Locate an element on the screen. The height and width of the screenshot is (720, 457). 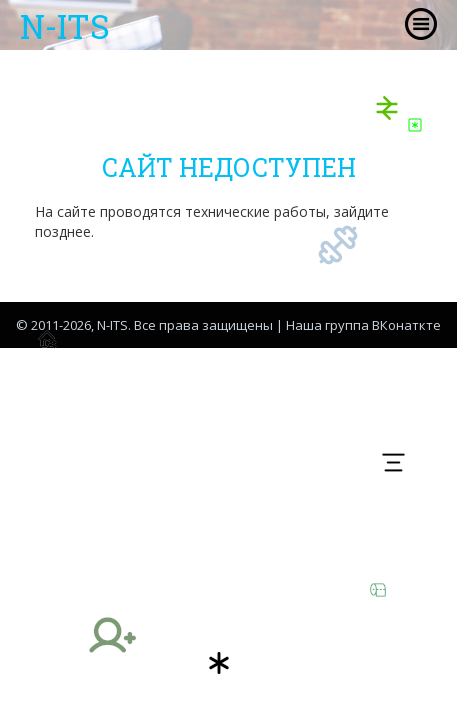
add a new user or contact is located at coordinates (111, 636).